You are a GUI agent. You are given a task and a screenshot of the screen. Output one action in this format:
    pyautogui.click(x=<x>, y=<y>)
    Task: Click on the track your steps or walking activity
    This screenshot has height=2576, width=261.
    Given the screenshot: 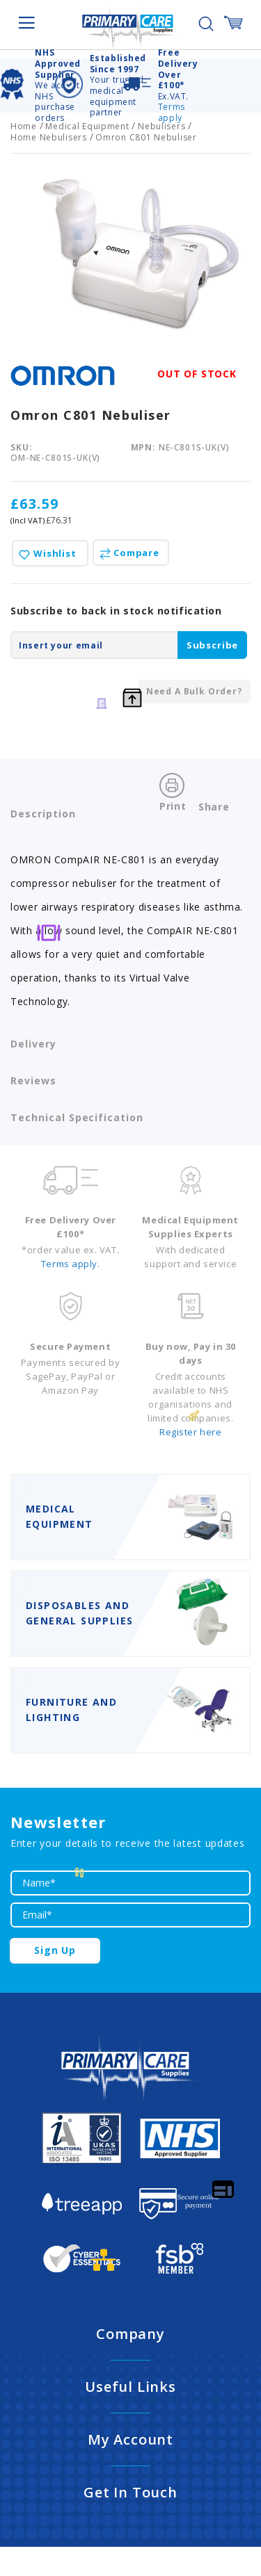 What is the action you would take?
    pyautogui.click(x=79, y=1873)
    